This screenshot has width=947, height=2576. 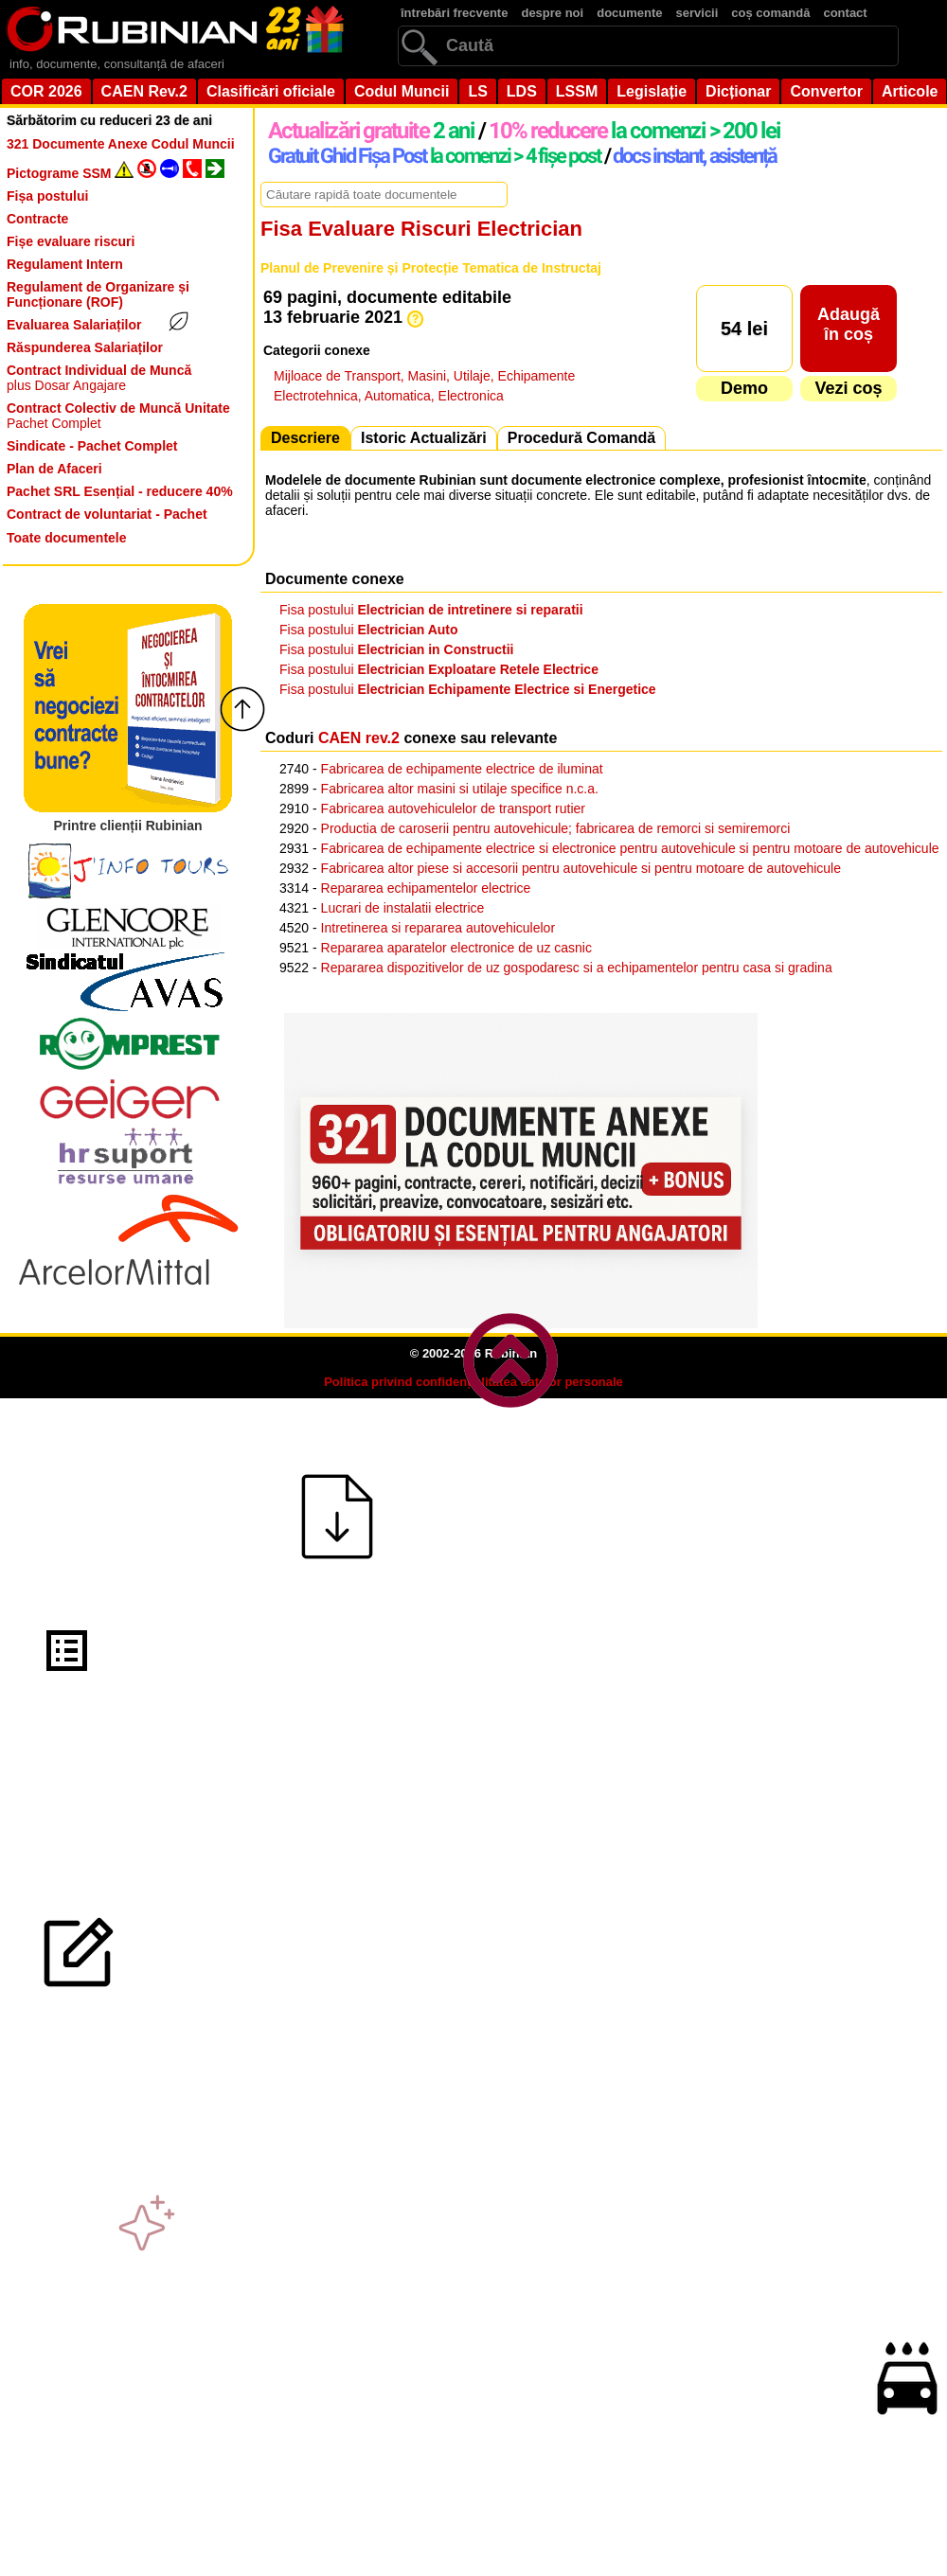 I want to click on view a detailed list or checklist, so click(x=66, y=1650).